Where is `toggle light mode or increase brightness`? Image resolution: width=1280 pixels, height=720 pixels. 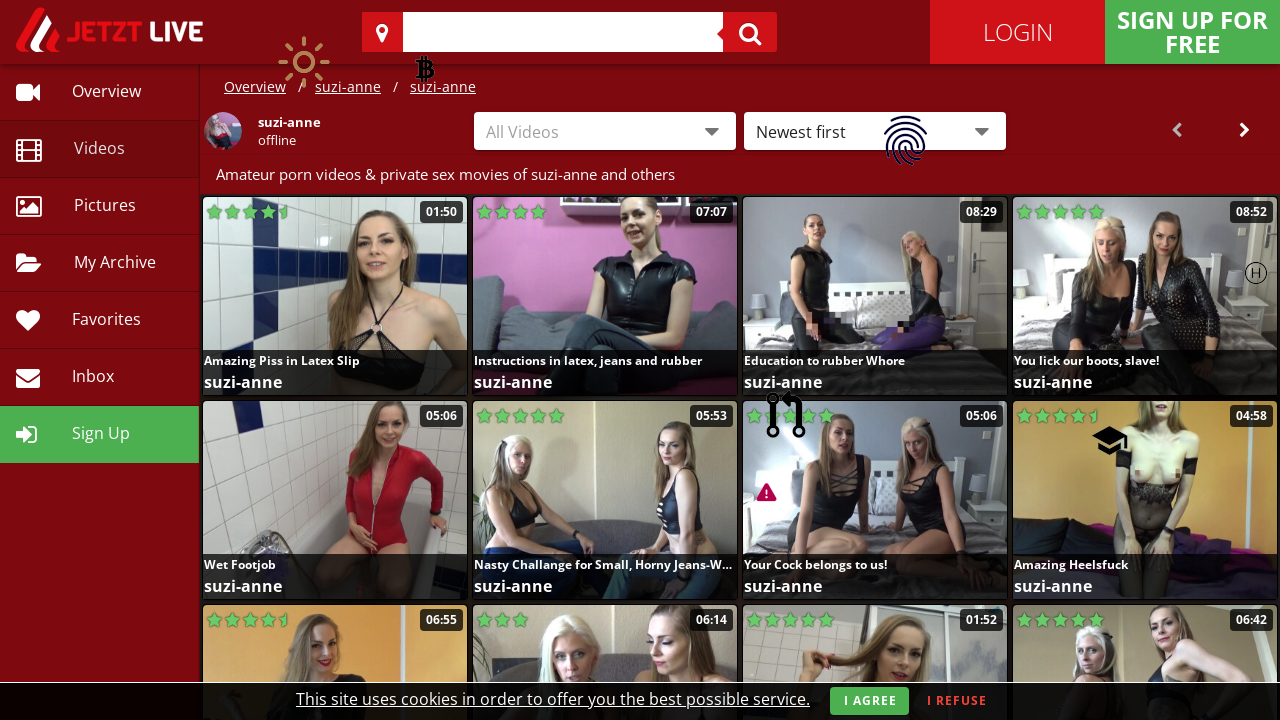
toggle light mode or increase brightness is located at coordinates (304, 62).